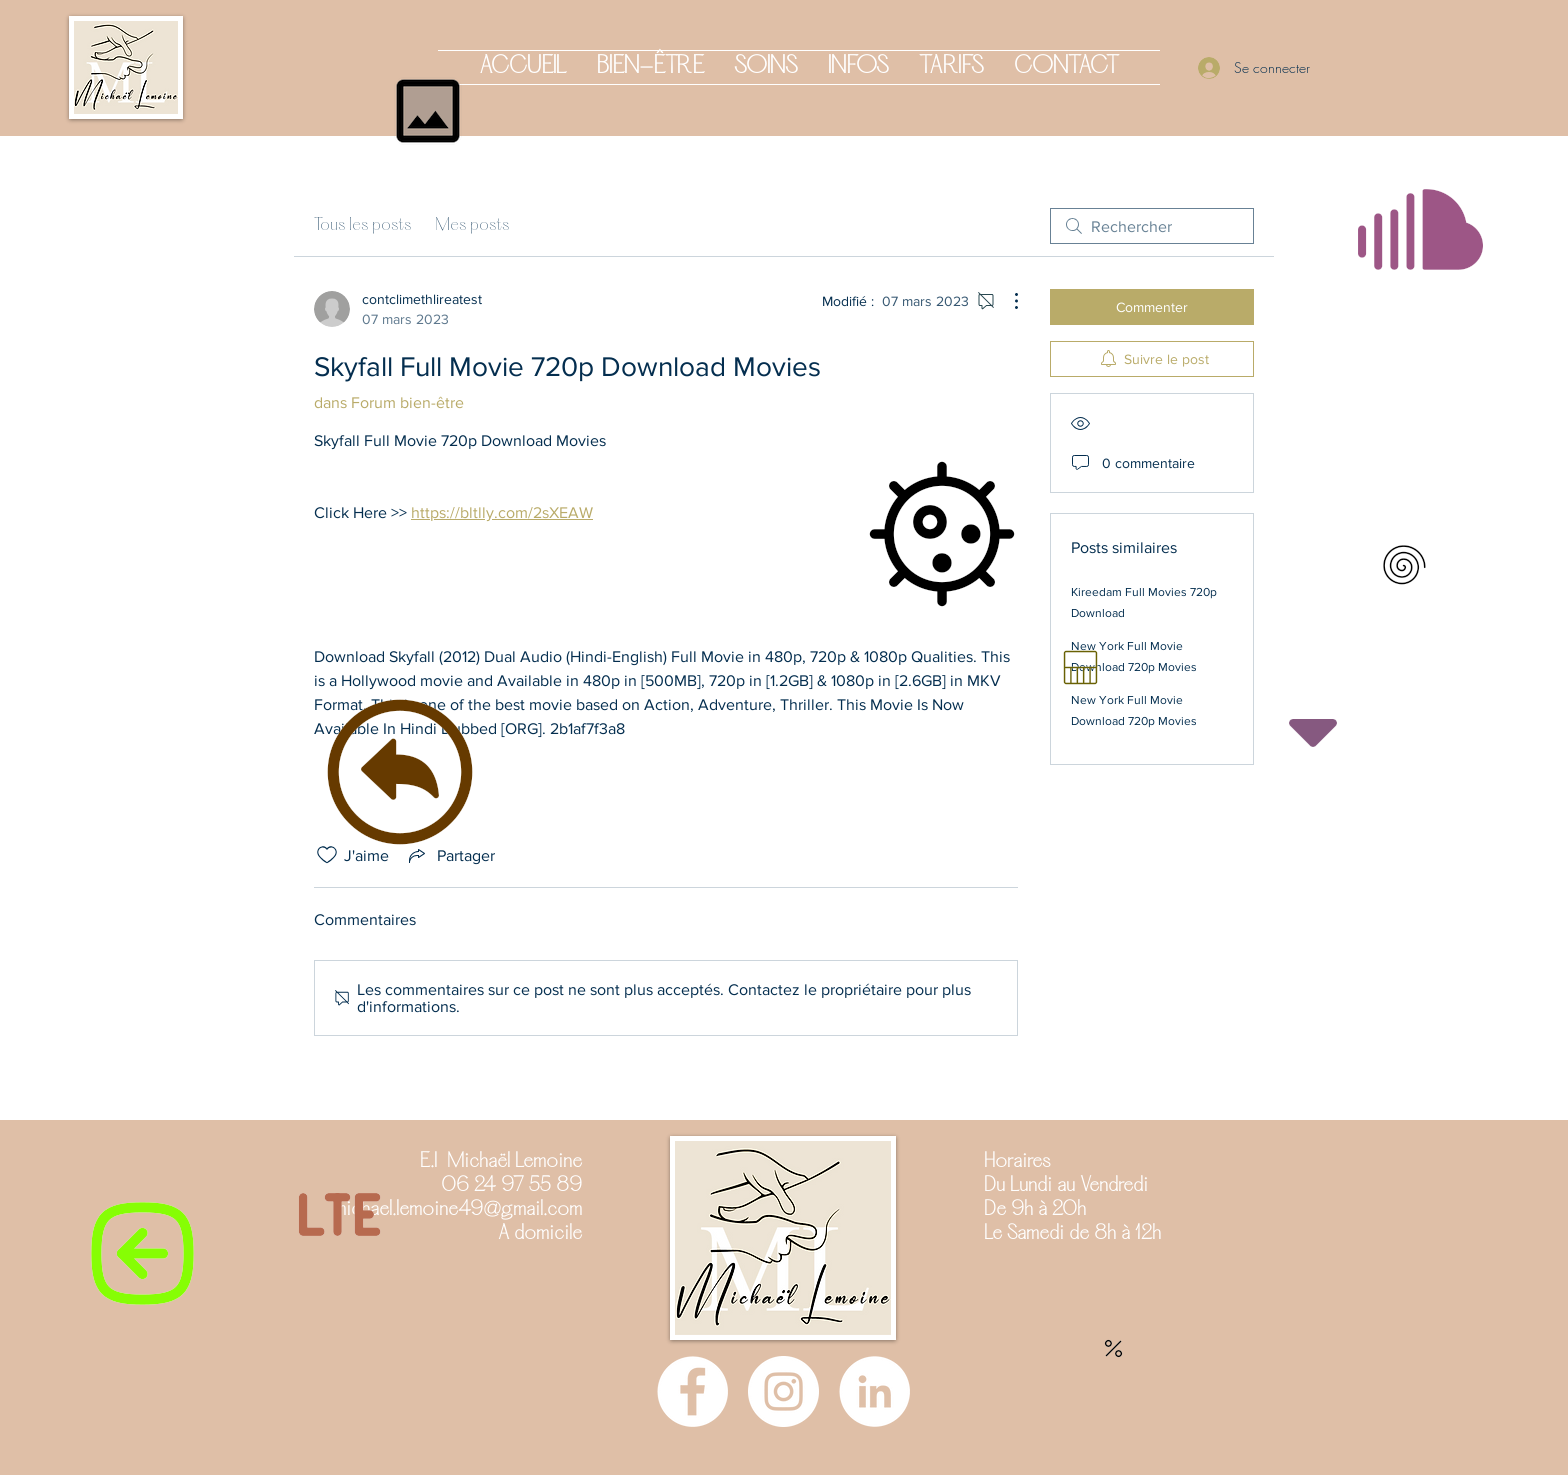  What do you see at coordinates (1418, 233) in the screenshot?
I see `open soundcloud app` at bounding box center [1418, 233].